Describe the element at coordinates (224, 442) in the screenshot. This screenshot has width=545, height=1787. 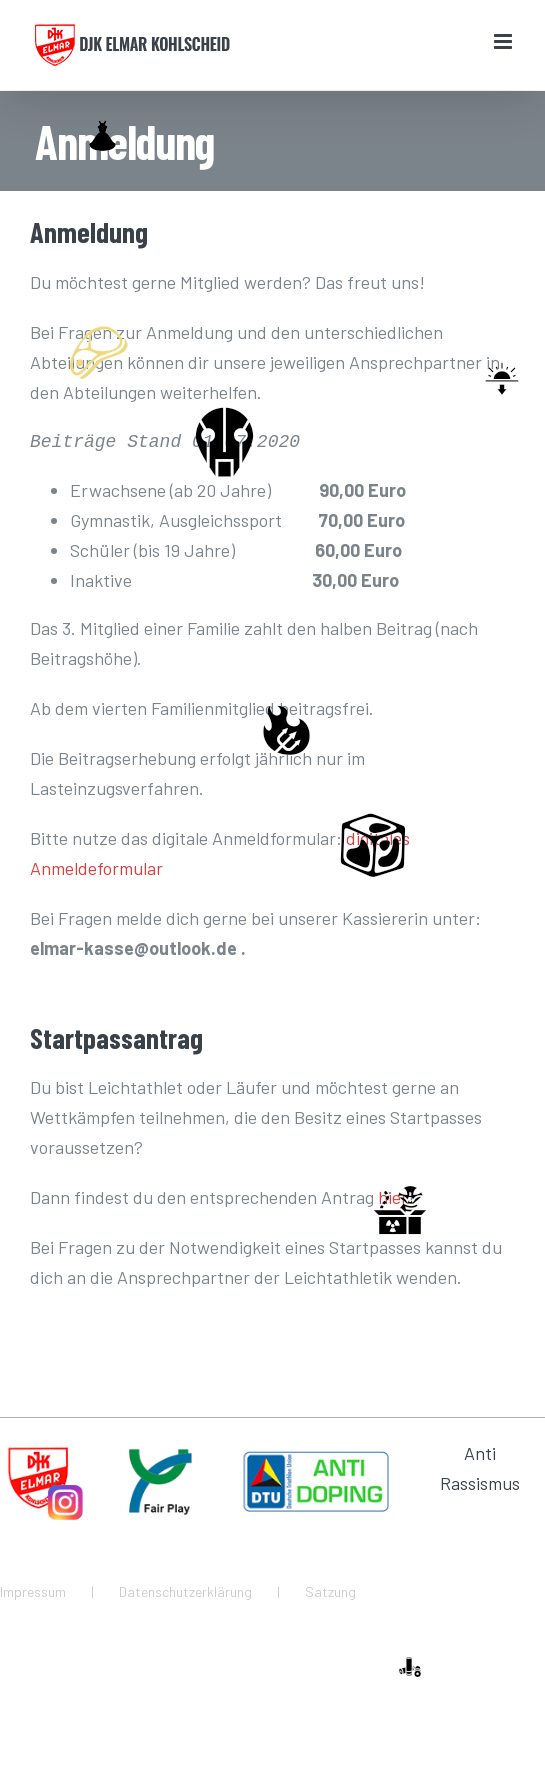
I see `android or robot character avatar` at that location.